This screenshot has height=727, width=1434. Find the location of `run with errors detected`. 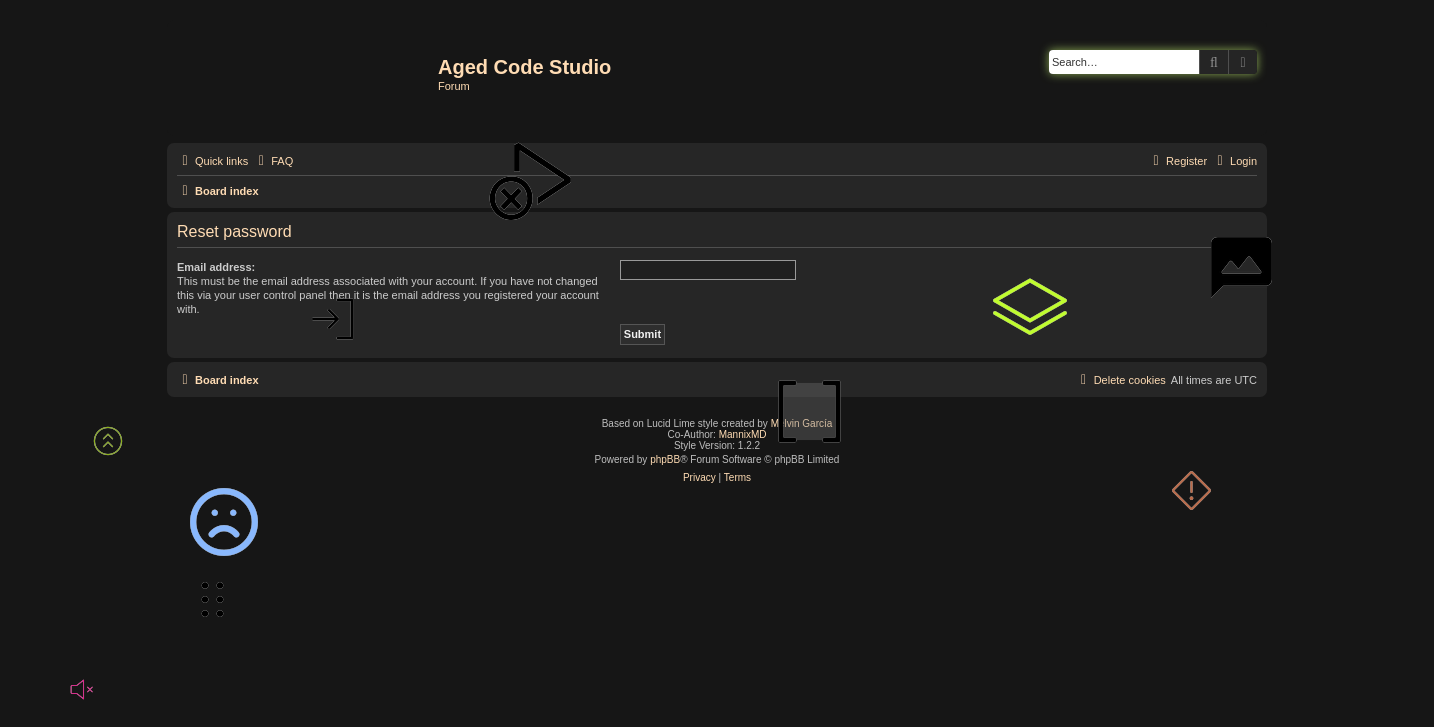

run with errors detected is located at coordinates (531, 177).